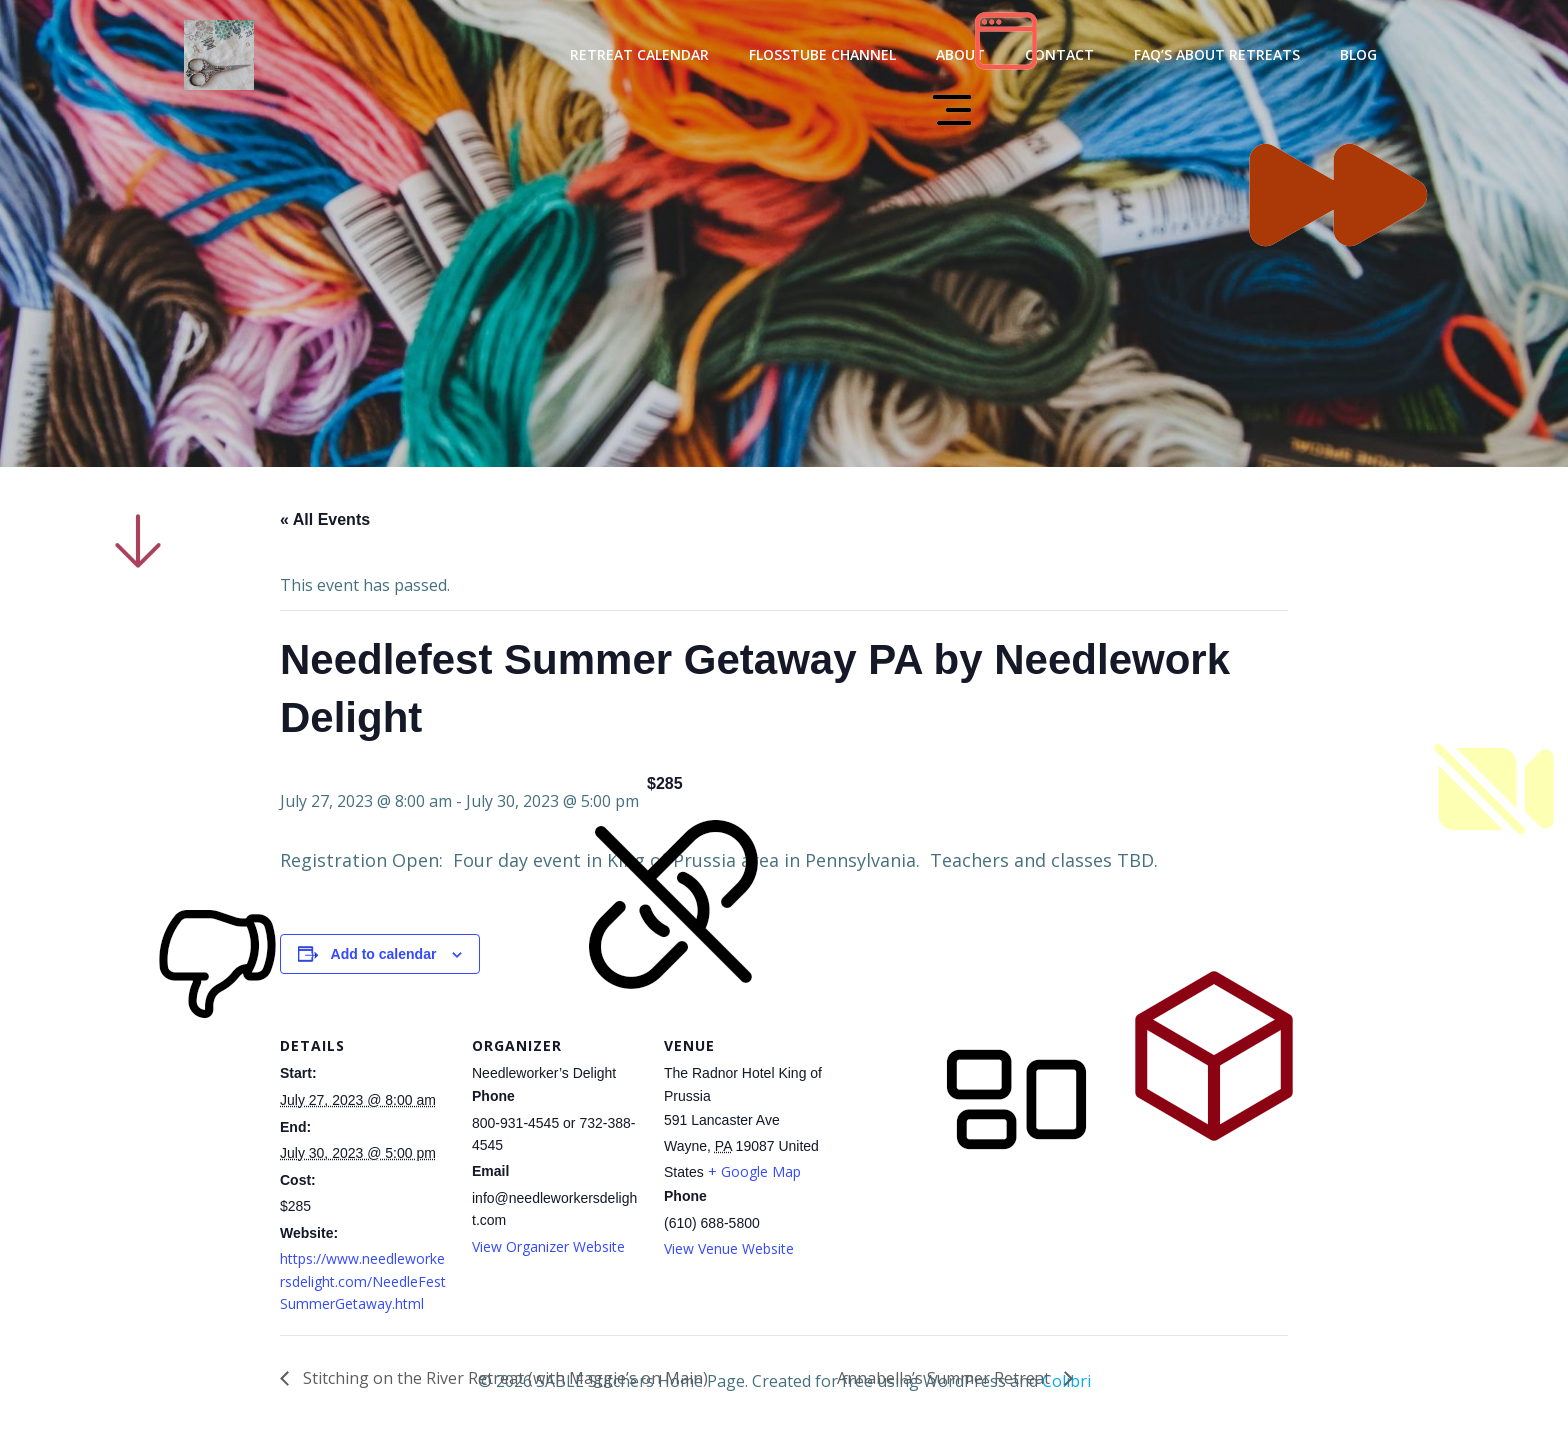 The height and width of the screenshot is (1441, 1568). I want to click on open a new browser window, so click(1006, 41).